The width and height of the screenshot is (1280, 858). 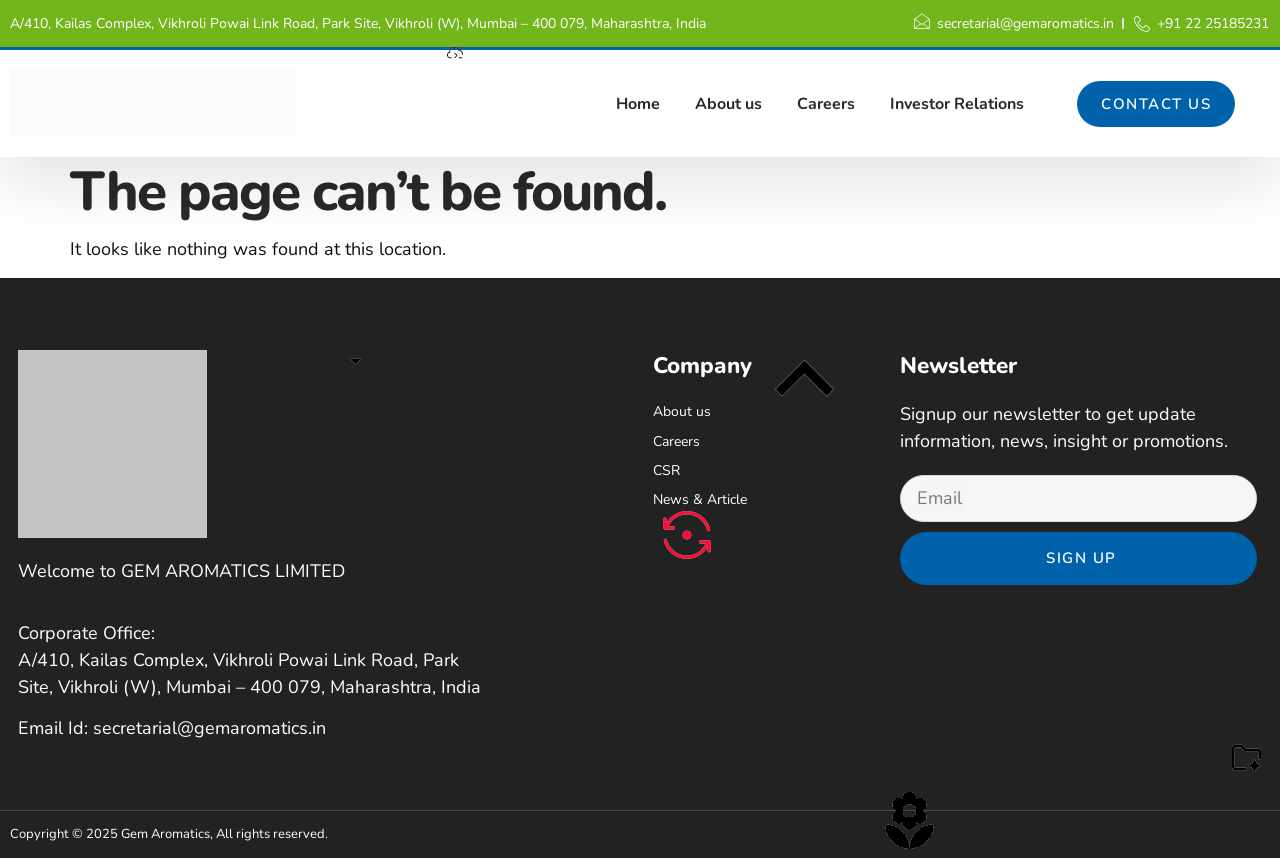 What do you see at coordinates (909, 821) in the screenshot?
I see `find nearby florists or flower shops` at bounding box center [909, 821].